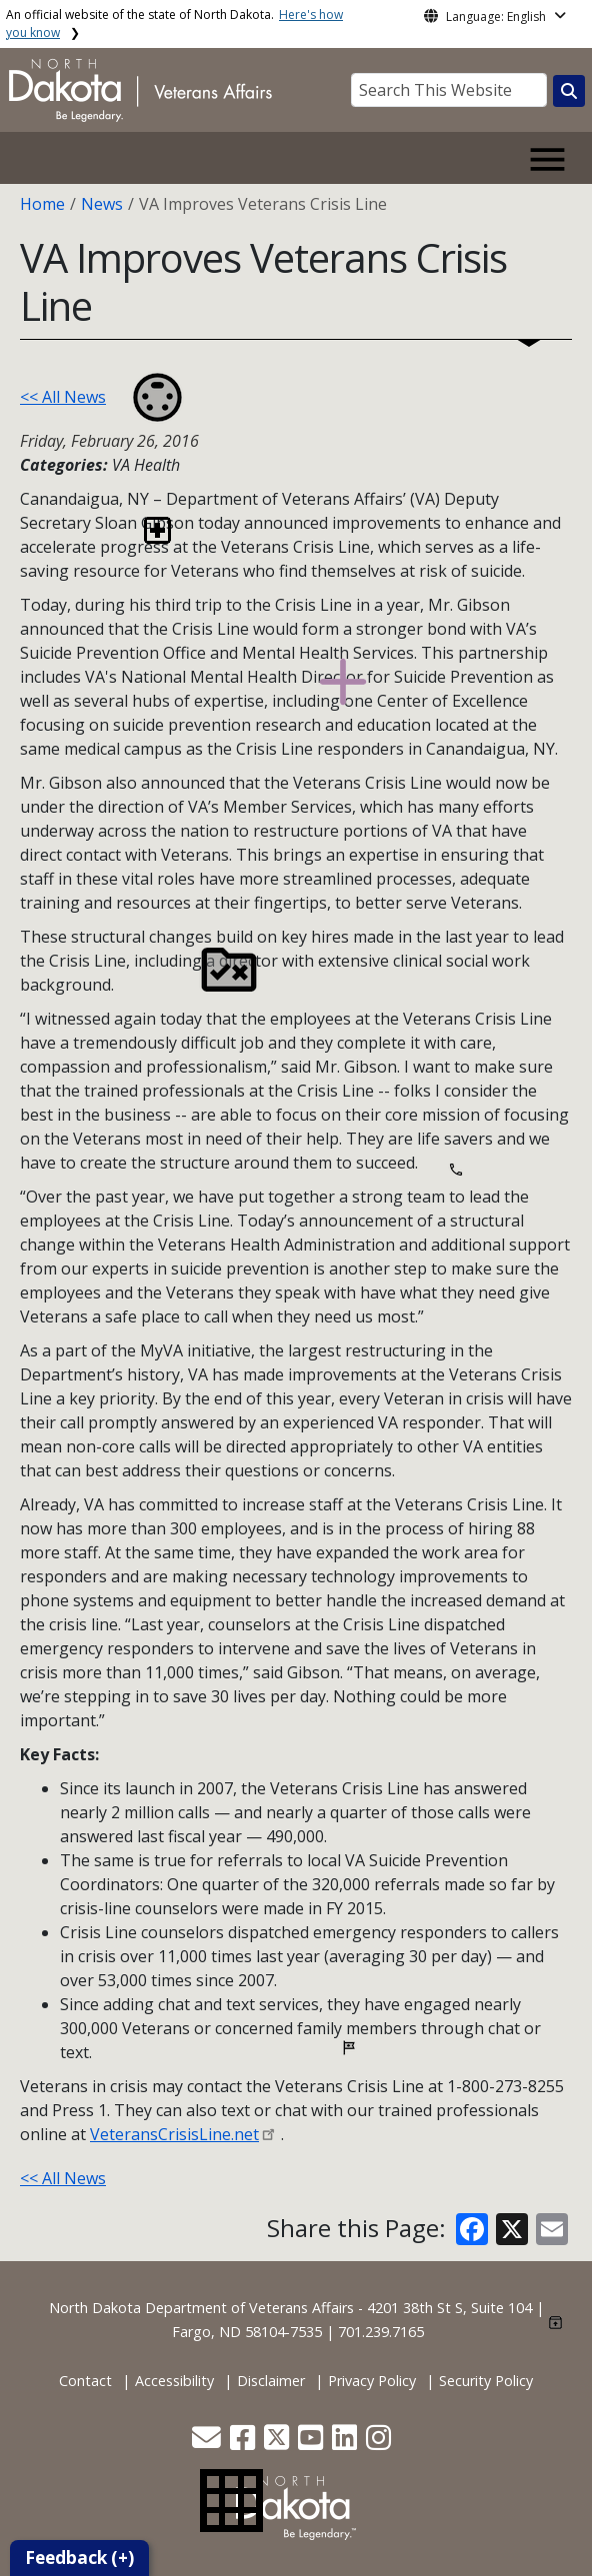 The height and width of the screenshot is (2576, 592). What do you see at coordinates (157, 530) in the screenshot?
I see `find nearby hospitals or medical facilities` at bounding box center [157, 530].